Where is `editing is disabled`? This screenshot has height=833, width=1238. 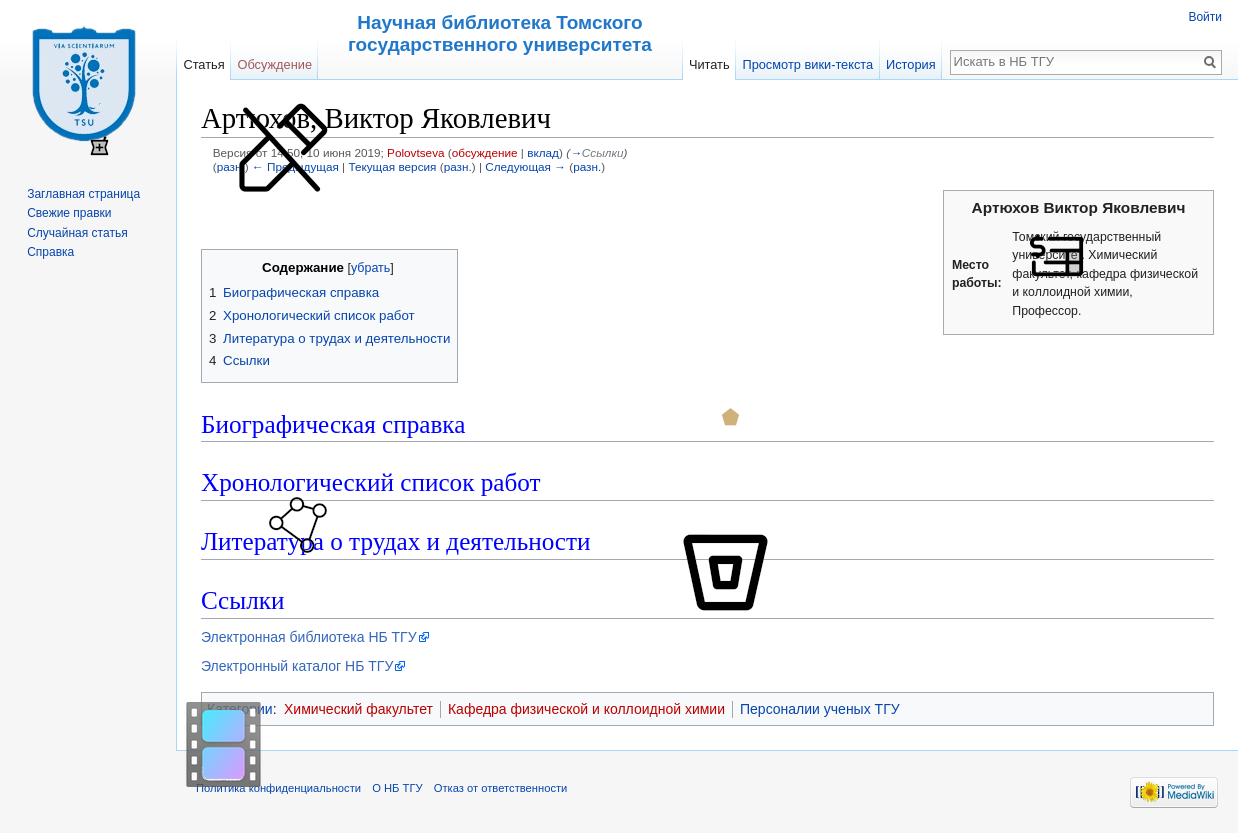 editing is disabled is located at coordinates (281, 149).